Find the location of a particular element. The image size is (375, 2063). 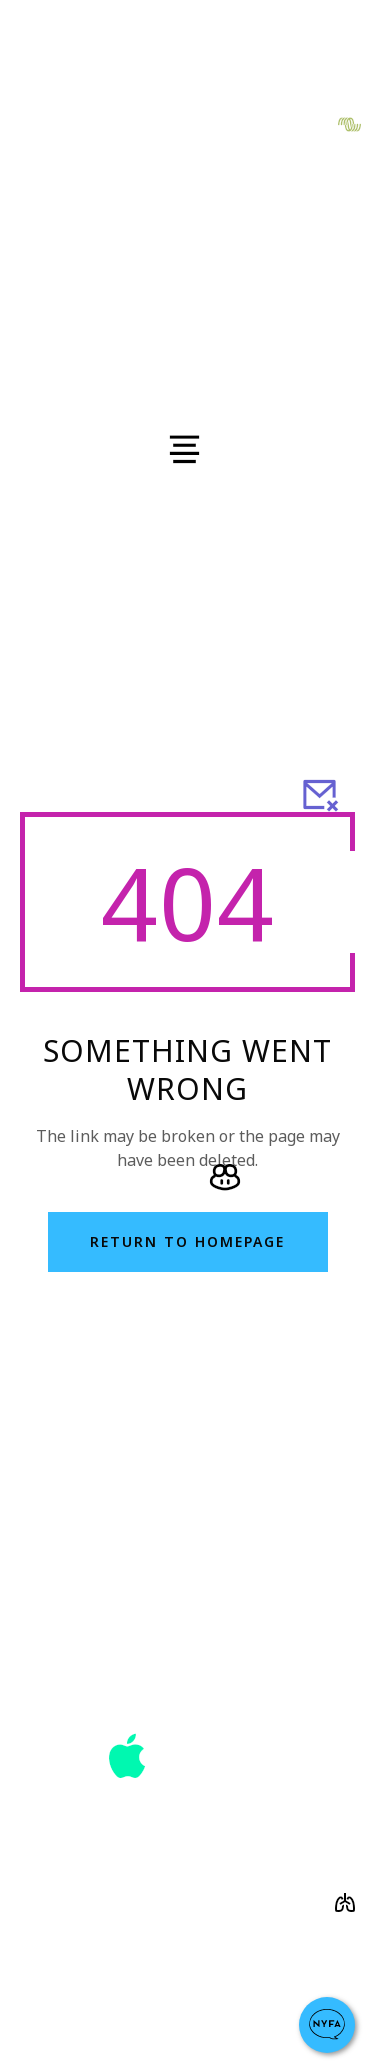

victron energy brand logo is located at coordinates (349, 124).